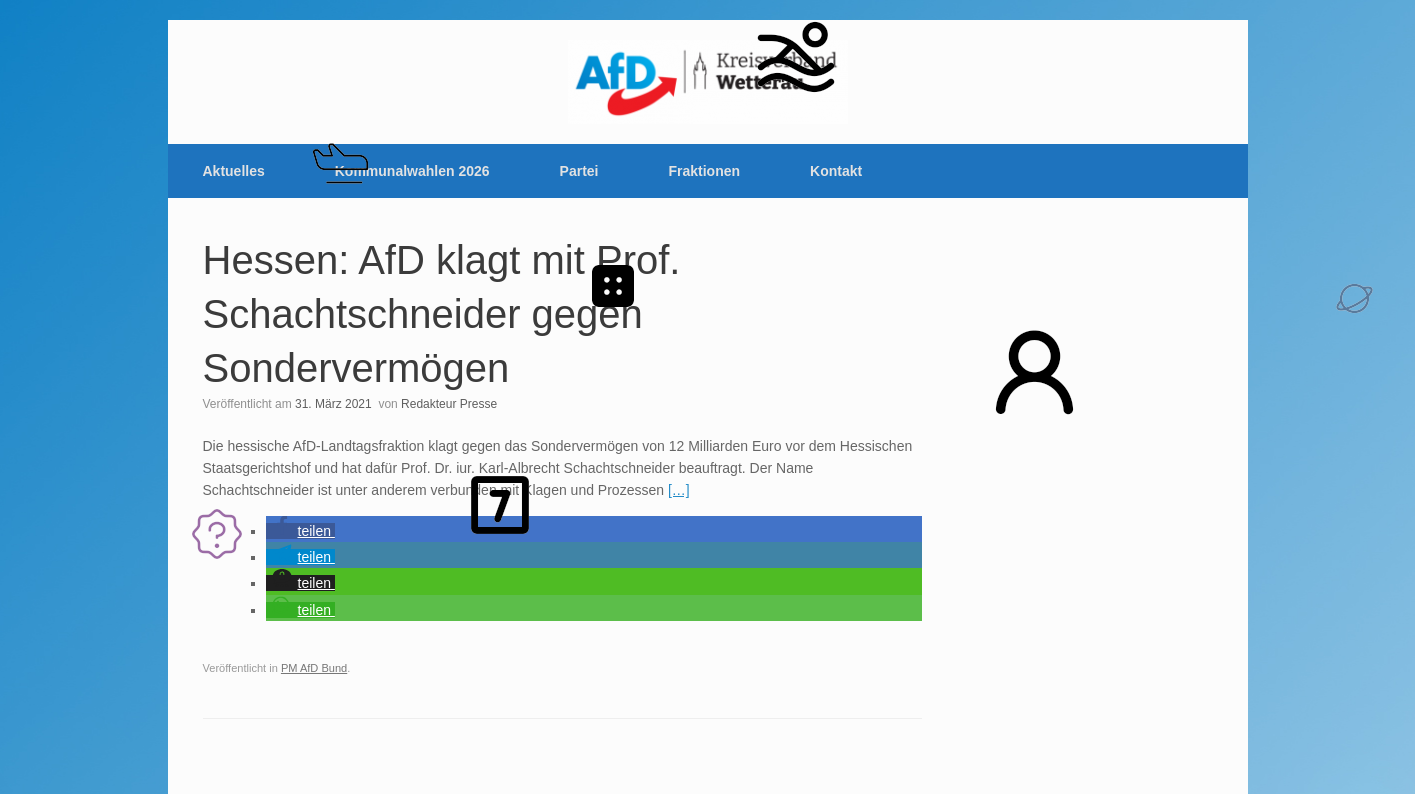 The image size is (1415, 794). Describe the element at coordinates (217, 534) in the screenshot. I see `view FAQ or help information` at that location.